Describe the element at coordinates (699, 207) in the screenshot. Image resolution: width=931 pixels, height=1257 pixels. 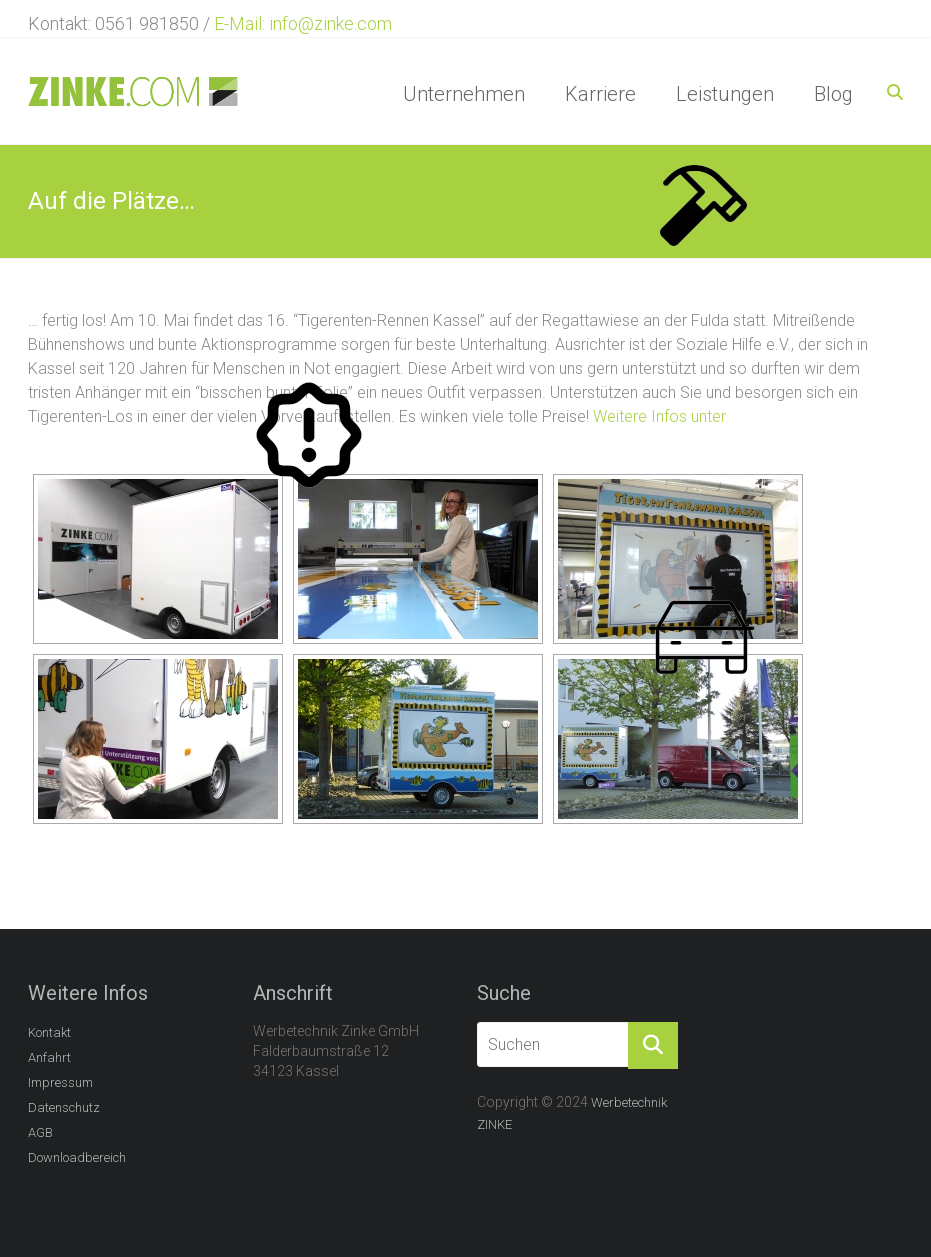
I see `access tools or settings` at that location.